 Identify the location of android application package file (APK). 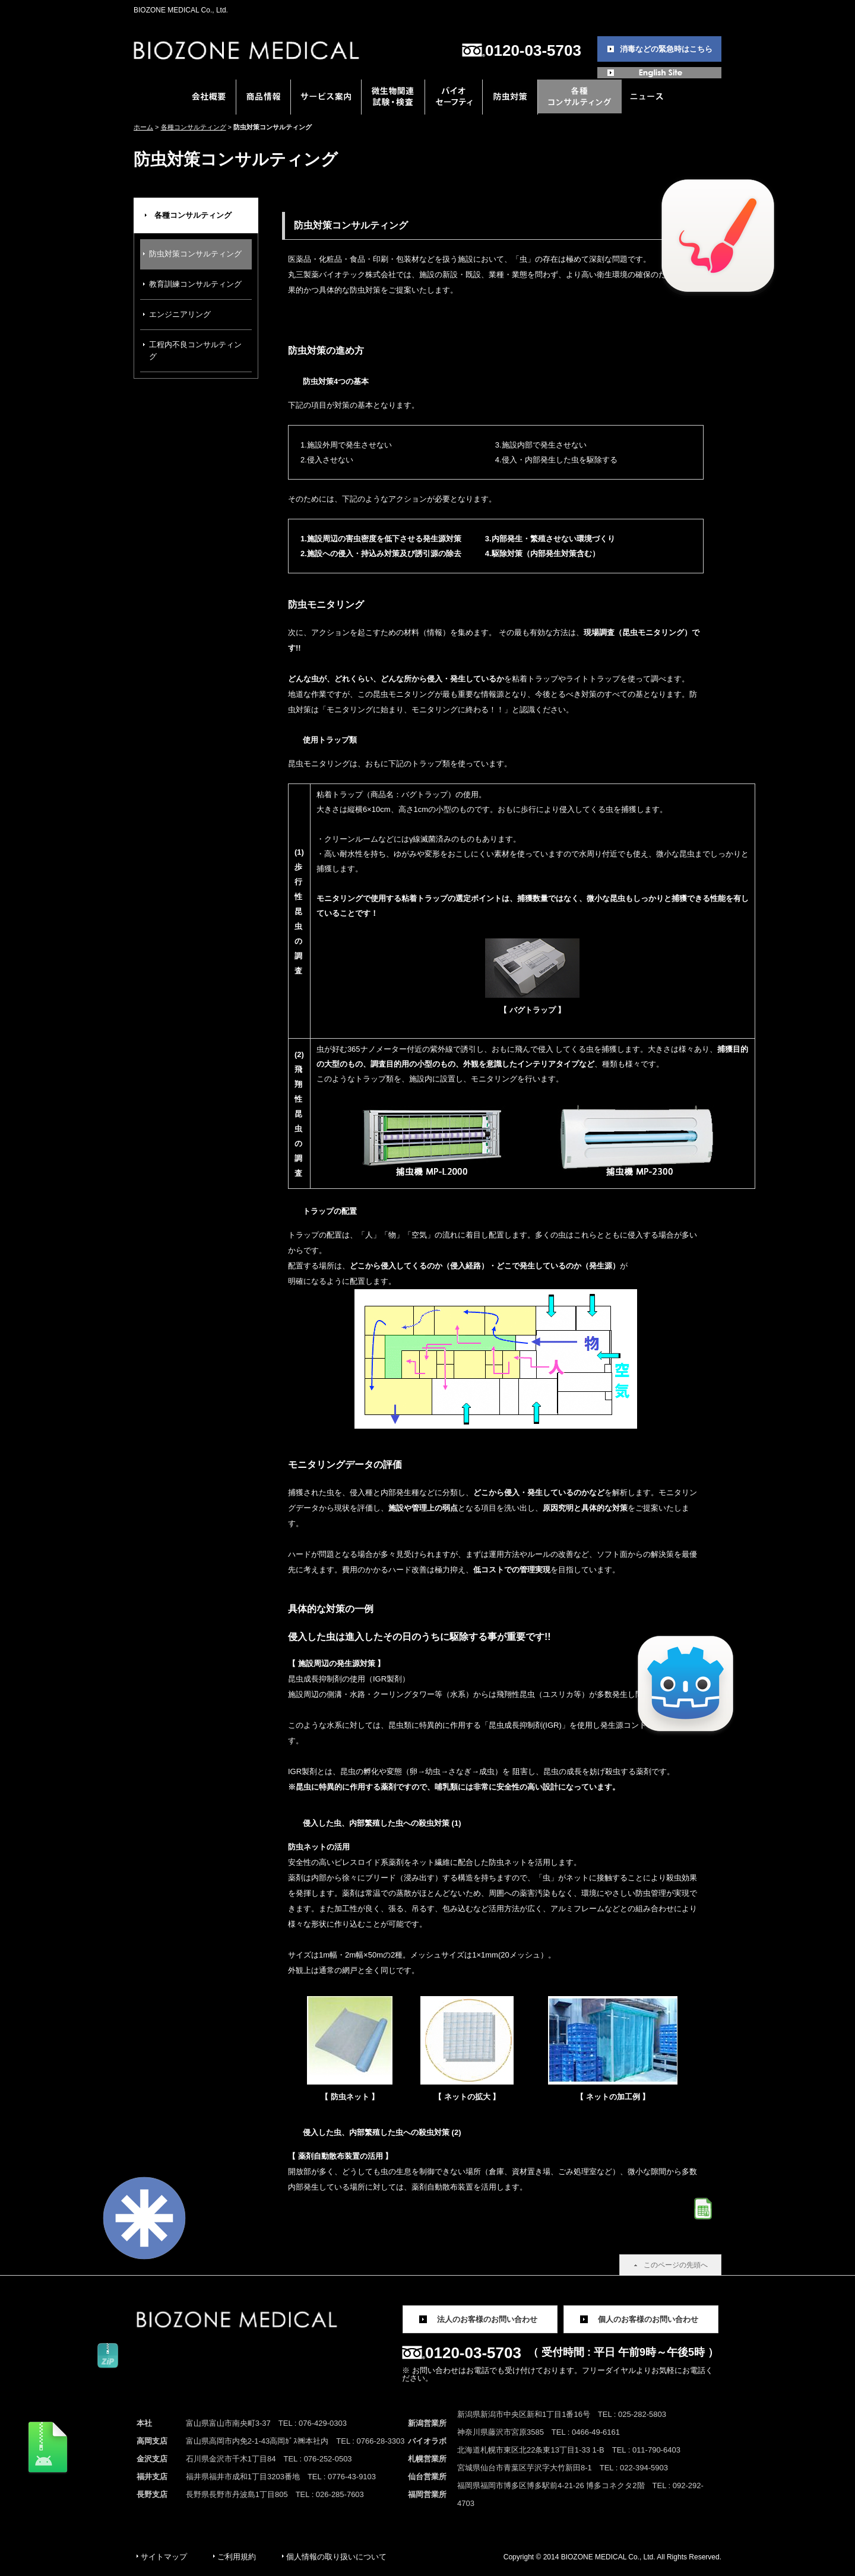
(48, 2448).